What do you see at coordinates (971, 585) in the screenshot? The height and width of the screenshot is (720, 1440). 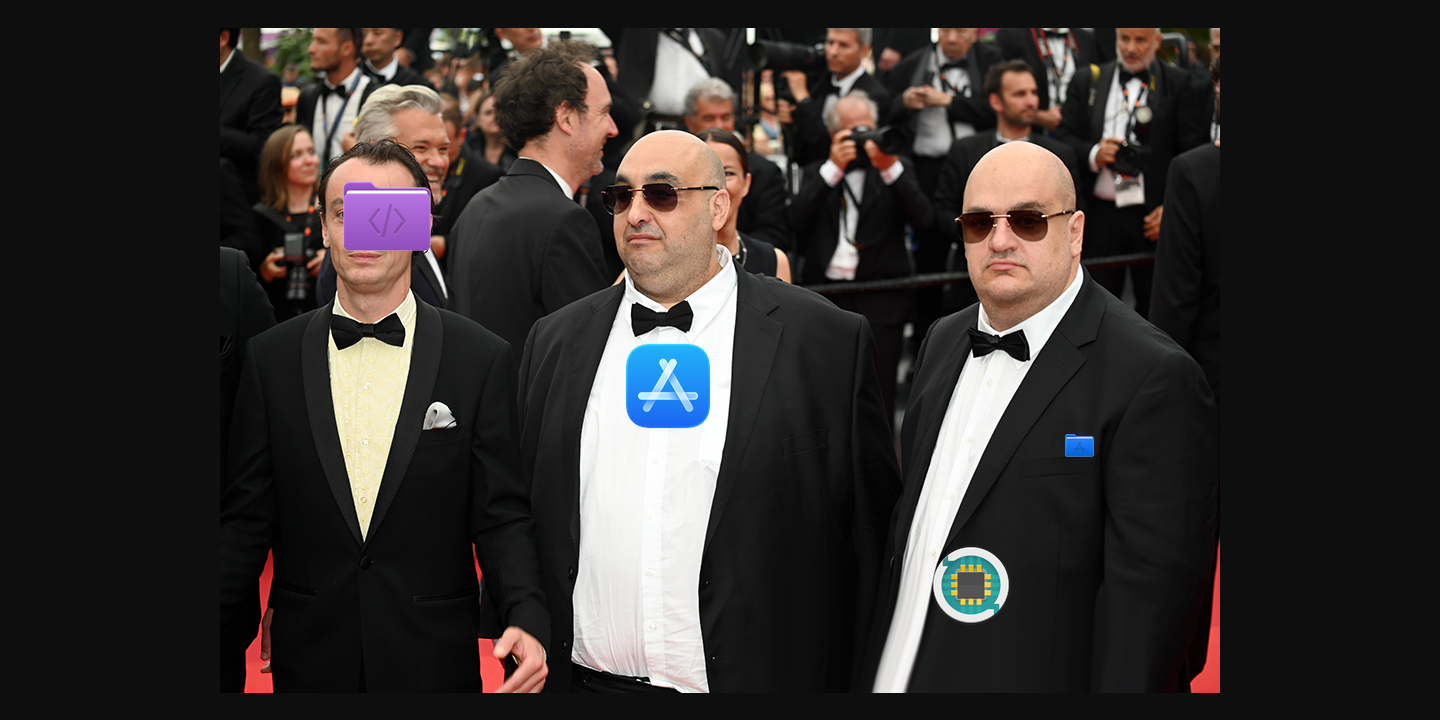 I see `access firmware update settings` at bounding box center [971, 585].